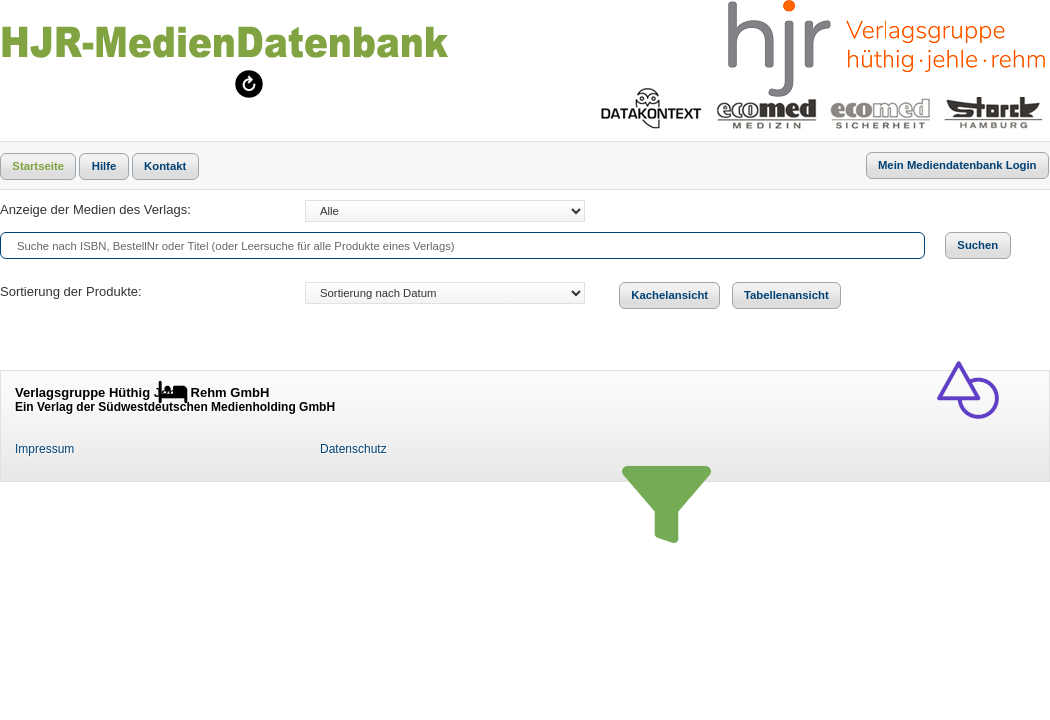 The image size is (1050, 720). Describe the element at coordinates (173, 392) in the screenshot. I see `find nearby hotels or accommodations` at that location.